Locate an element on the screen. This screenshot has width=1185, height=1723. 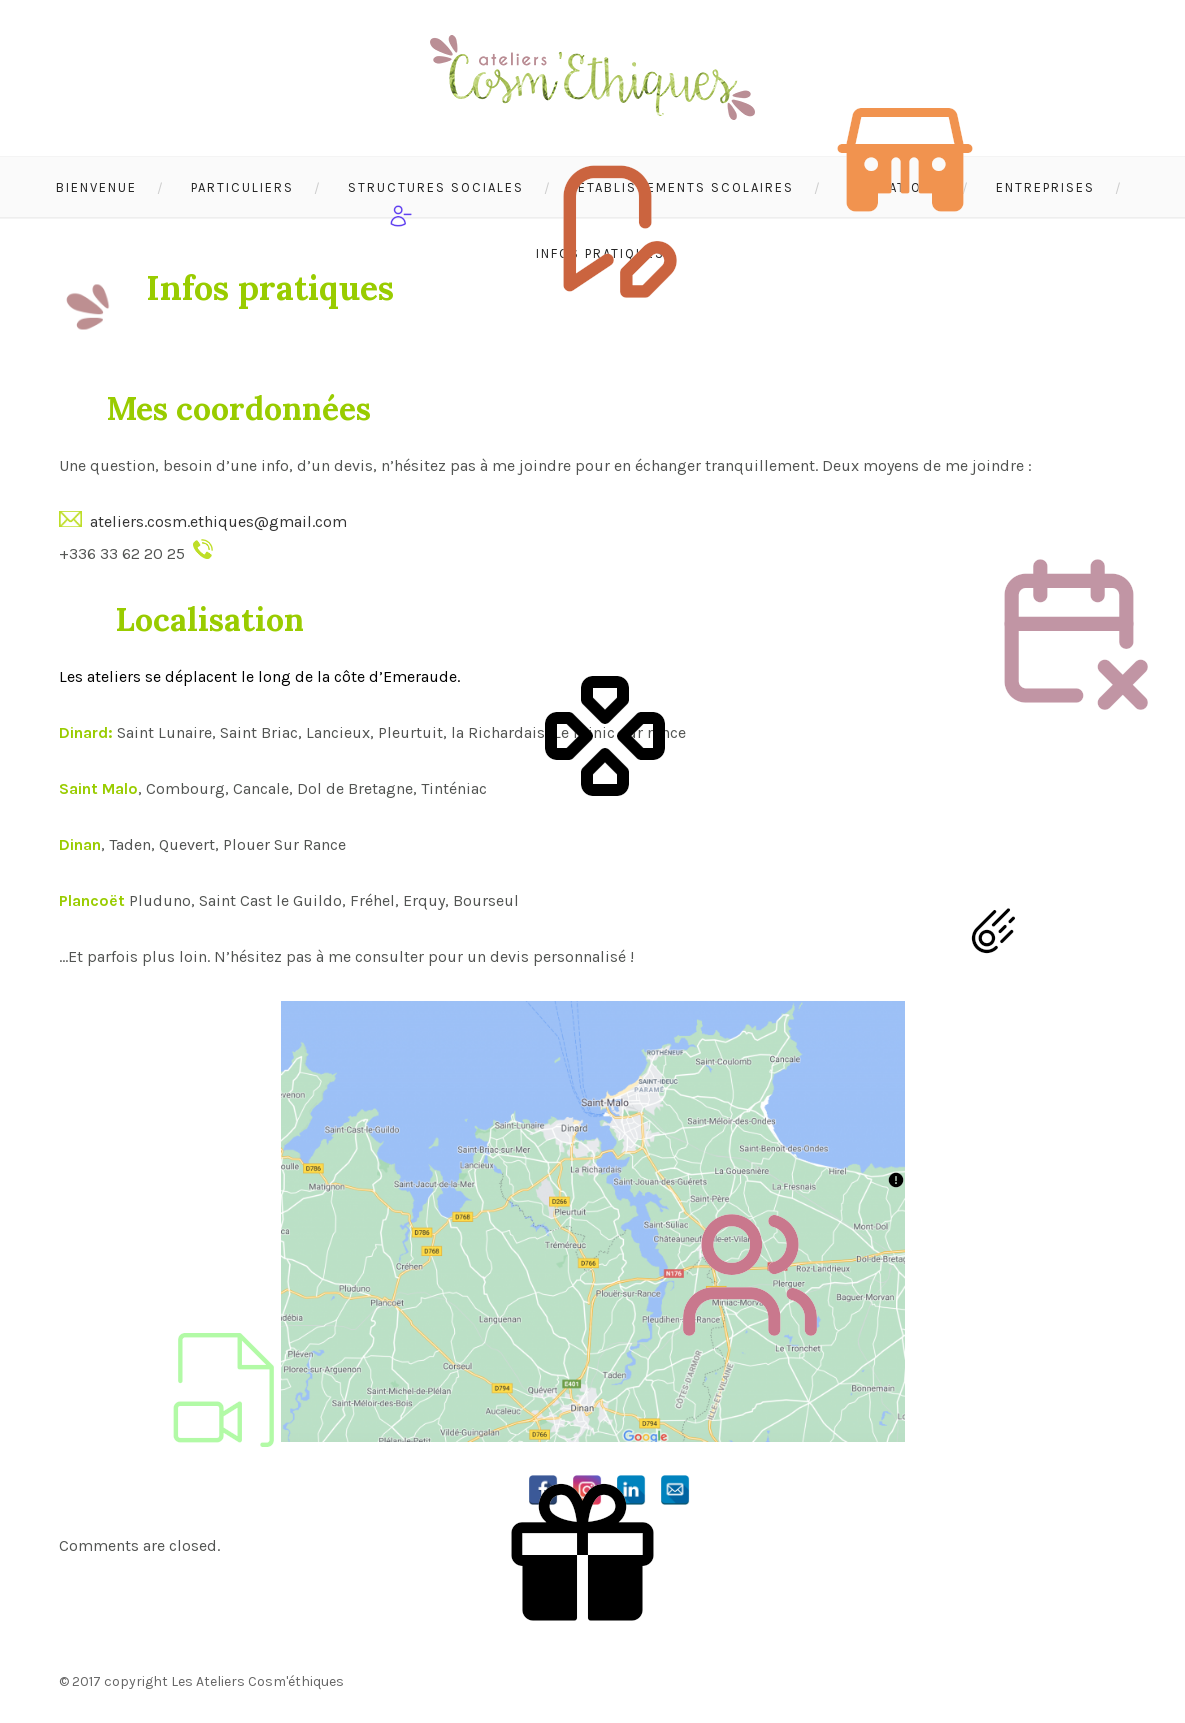
indicates a trending or viral item is located at coordinates (993, 931).